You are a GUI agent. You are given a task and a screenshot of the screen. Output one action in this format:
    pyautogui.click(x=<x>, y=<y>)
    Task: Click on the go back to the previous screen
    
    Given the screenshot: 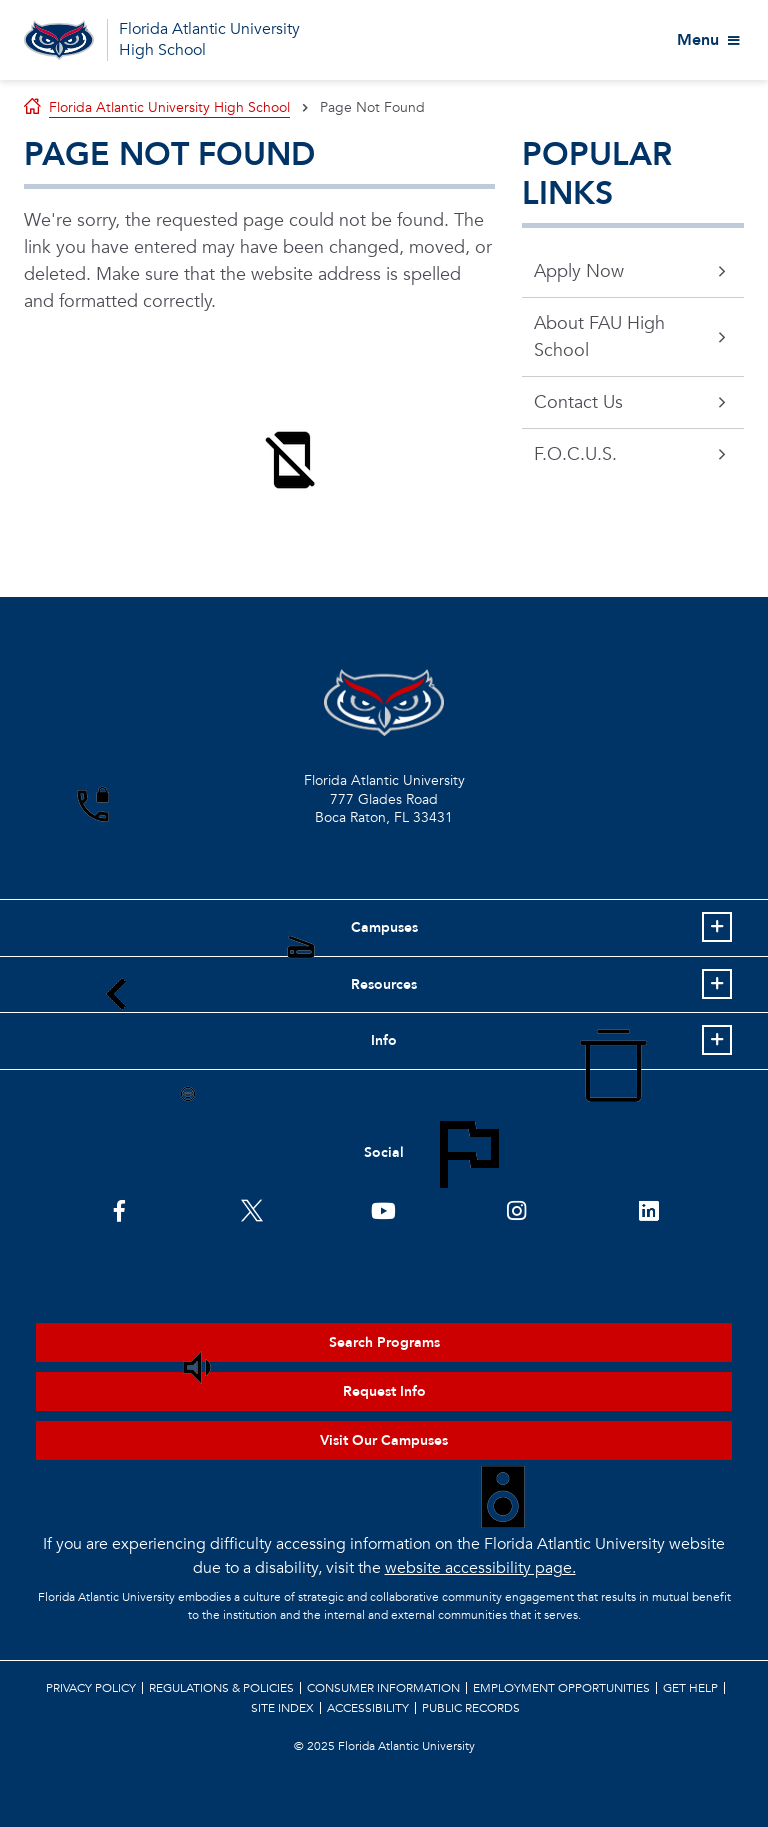 What is the action you would take?
    pyautogui.click(x=117, y=994)
    